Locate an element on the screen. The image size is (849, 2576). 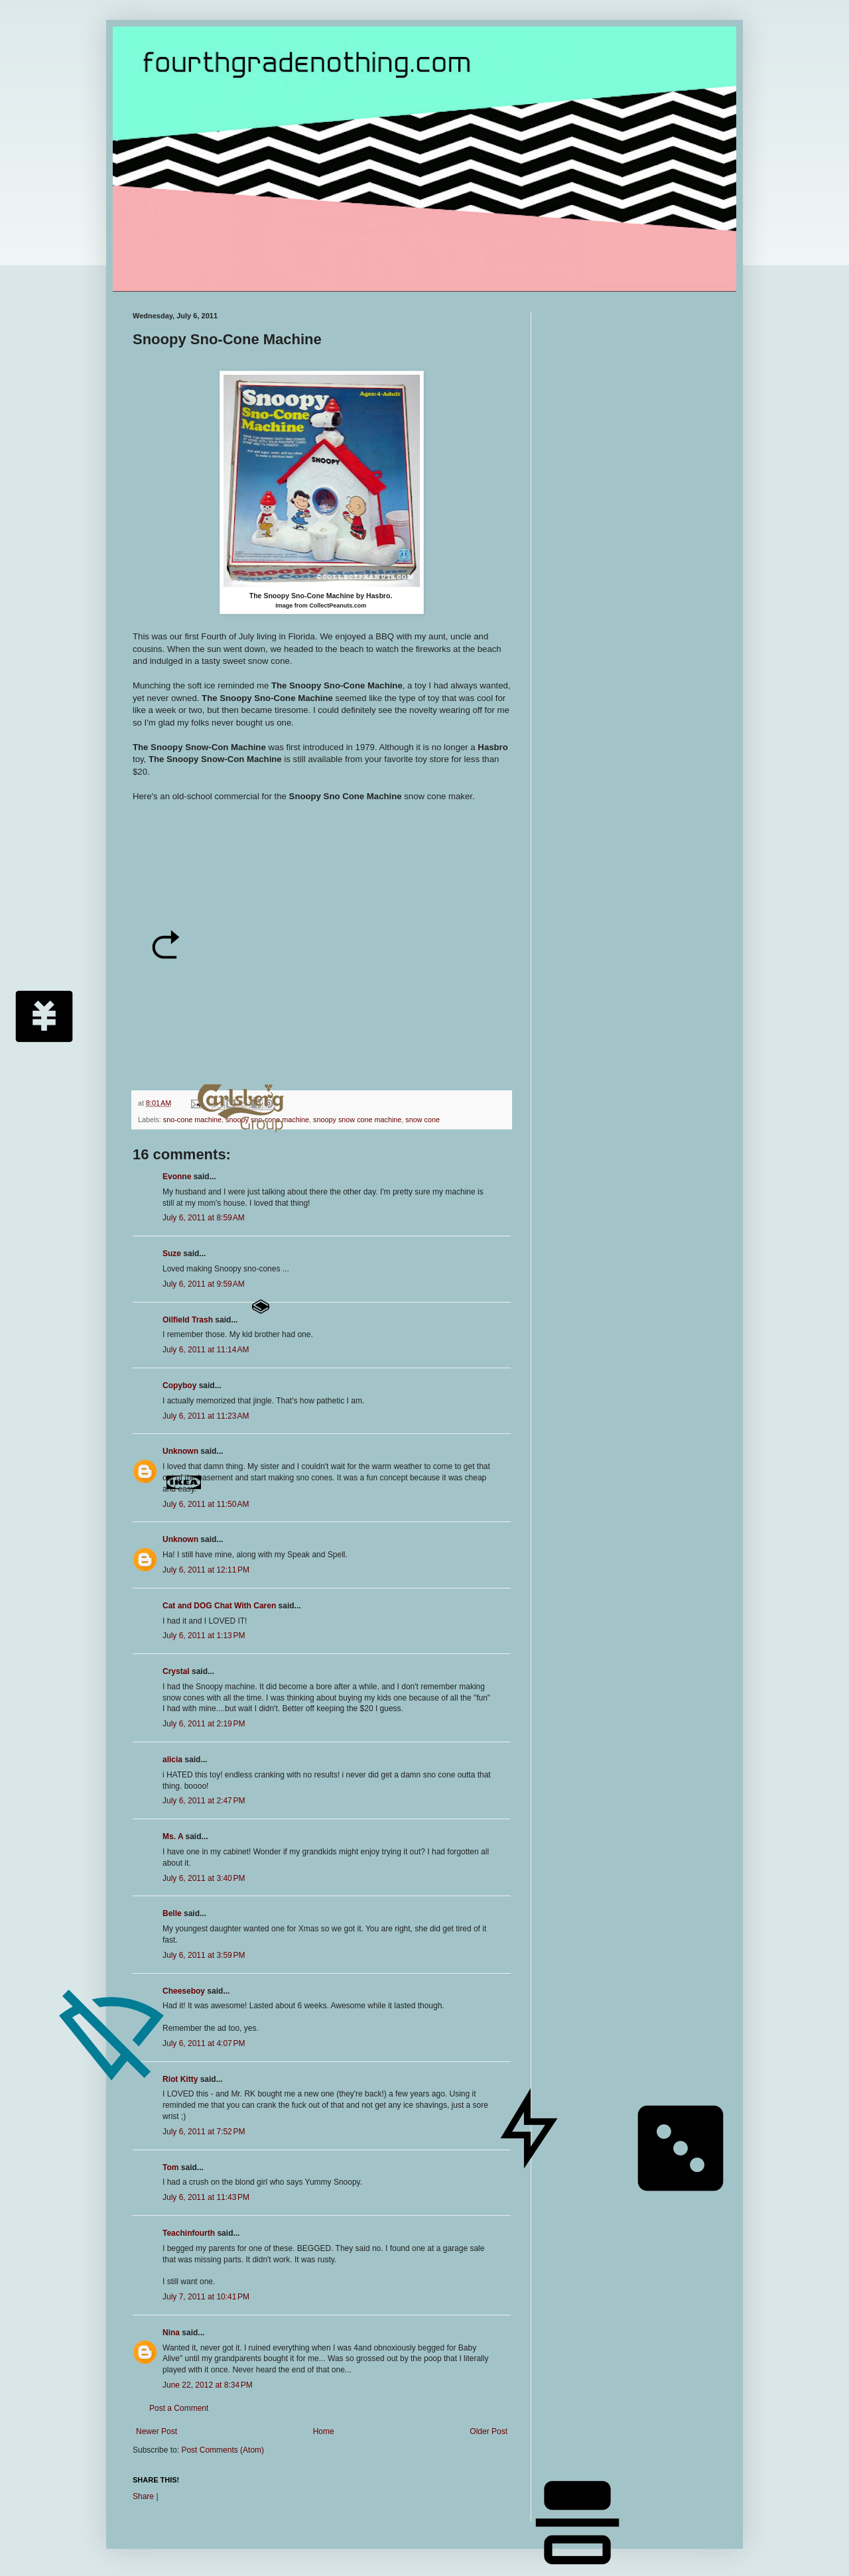
turn on device flashlight is located at coordinates (527, 2128).